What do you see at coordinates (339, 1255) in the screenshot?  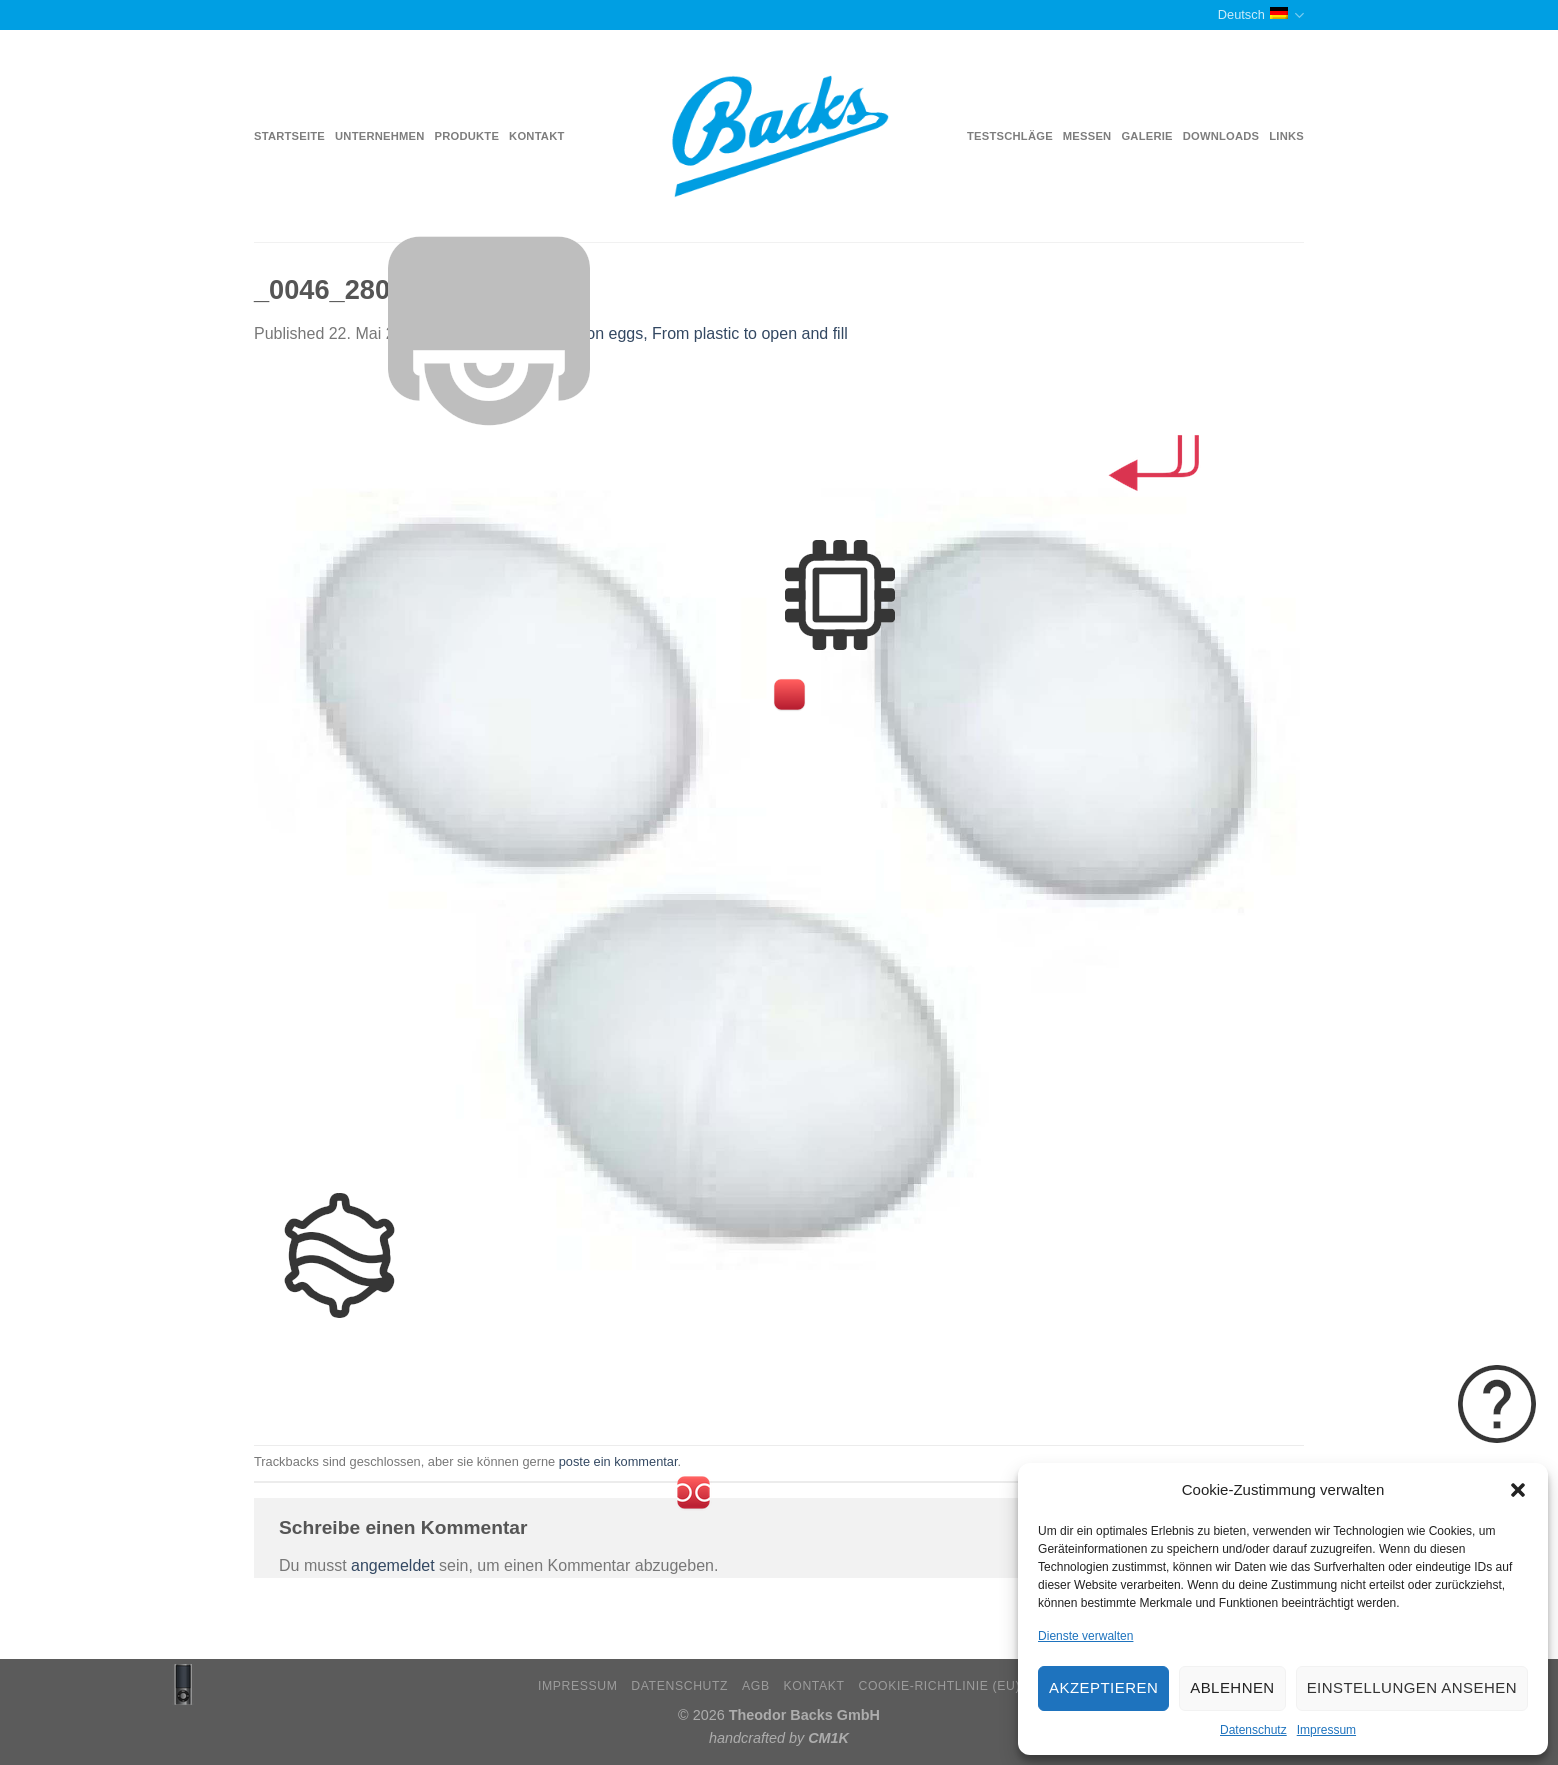 I see `launch minesweeper game` at bounding box center [339, 1255].